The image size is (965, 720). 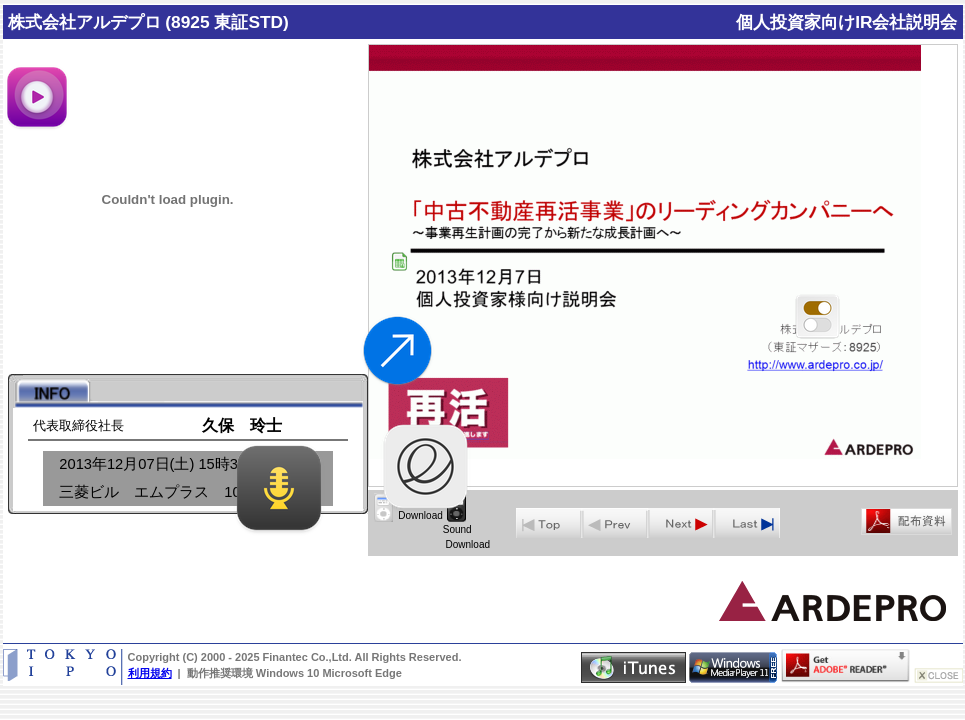 What do you see at coordinates (397, 350) in the screenshot?
I see `indicates a symbolic link or shortcut to another file` at bounding box center [397, 350].